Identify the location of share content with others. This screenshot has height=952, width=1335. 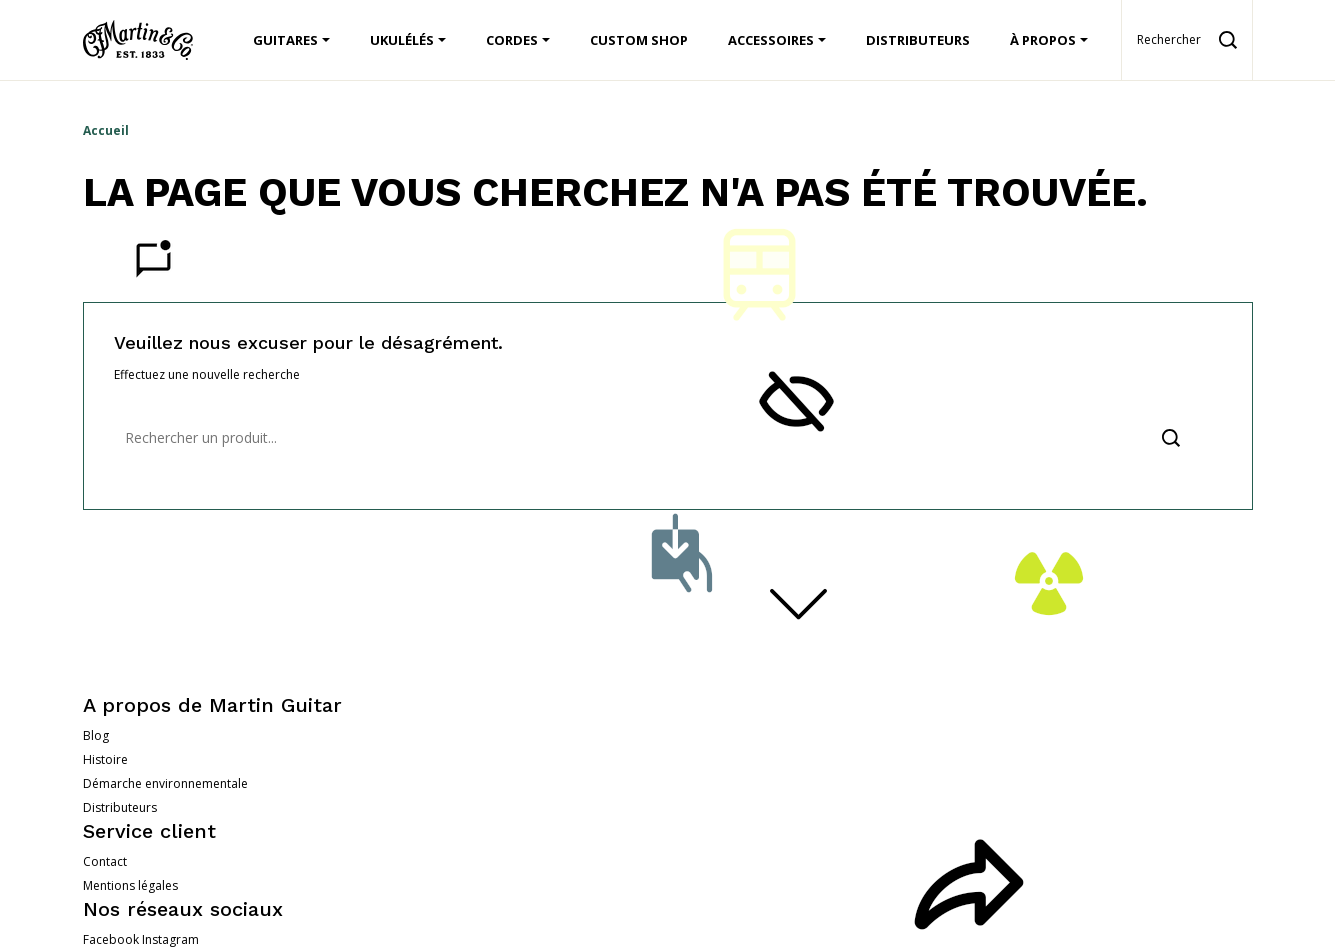
(969, 890).